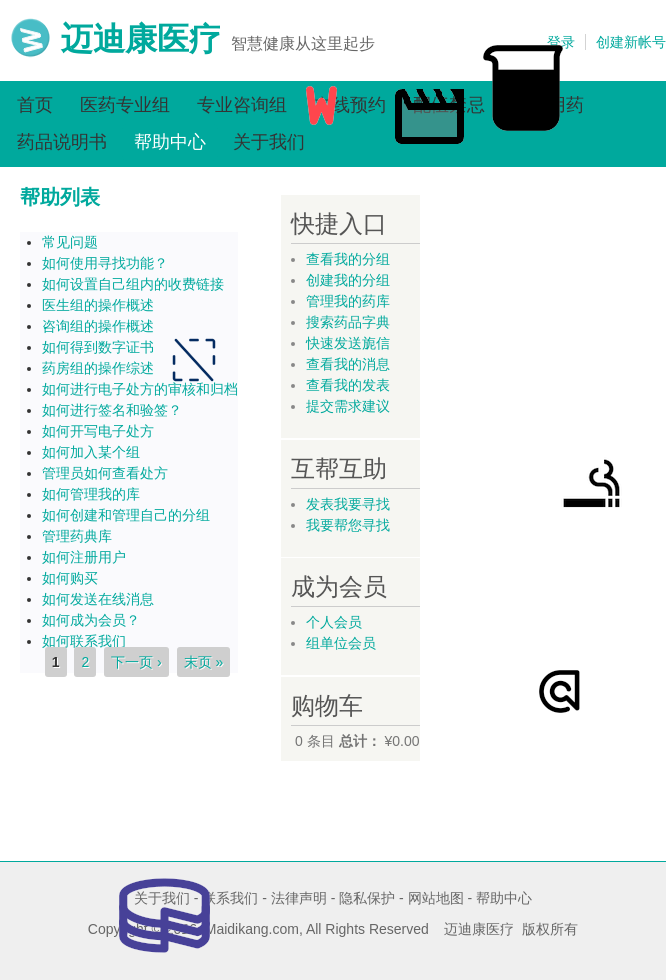 The width and height of the screenshot is (666, 980). Describe the element at coordinates (321, 105) in the screenshot. I see `indicates a word or text-related feature` at that location.